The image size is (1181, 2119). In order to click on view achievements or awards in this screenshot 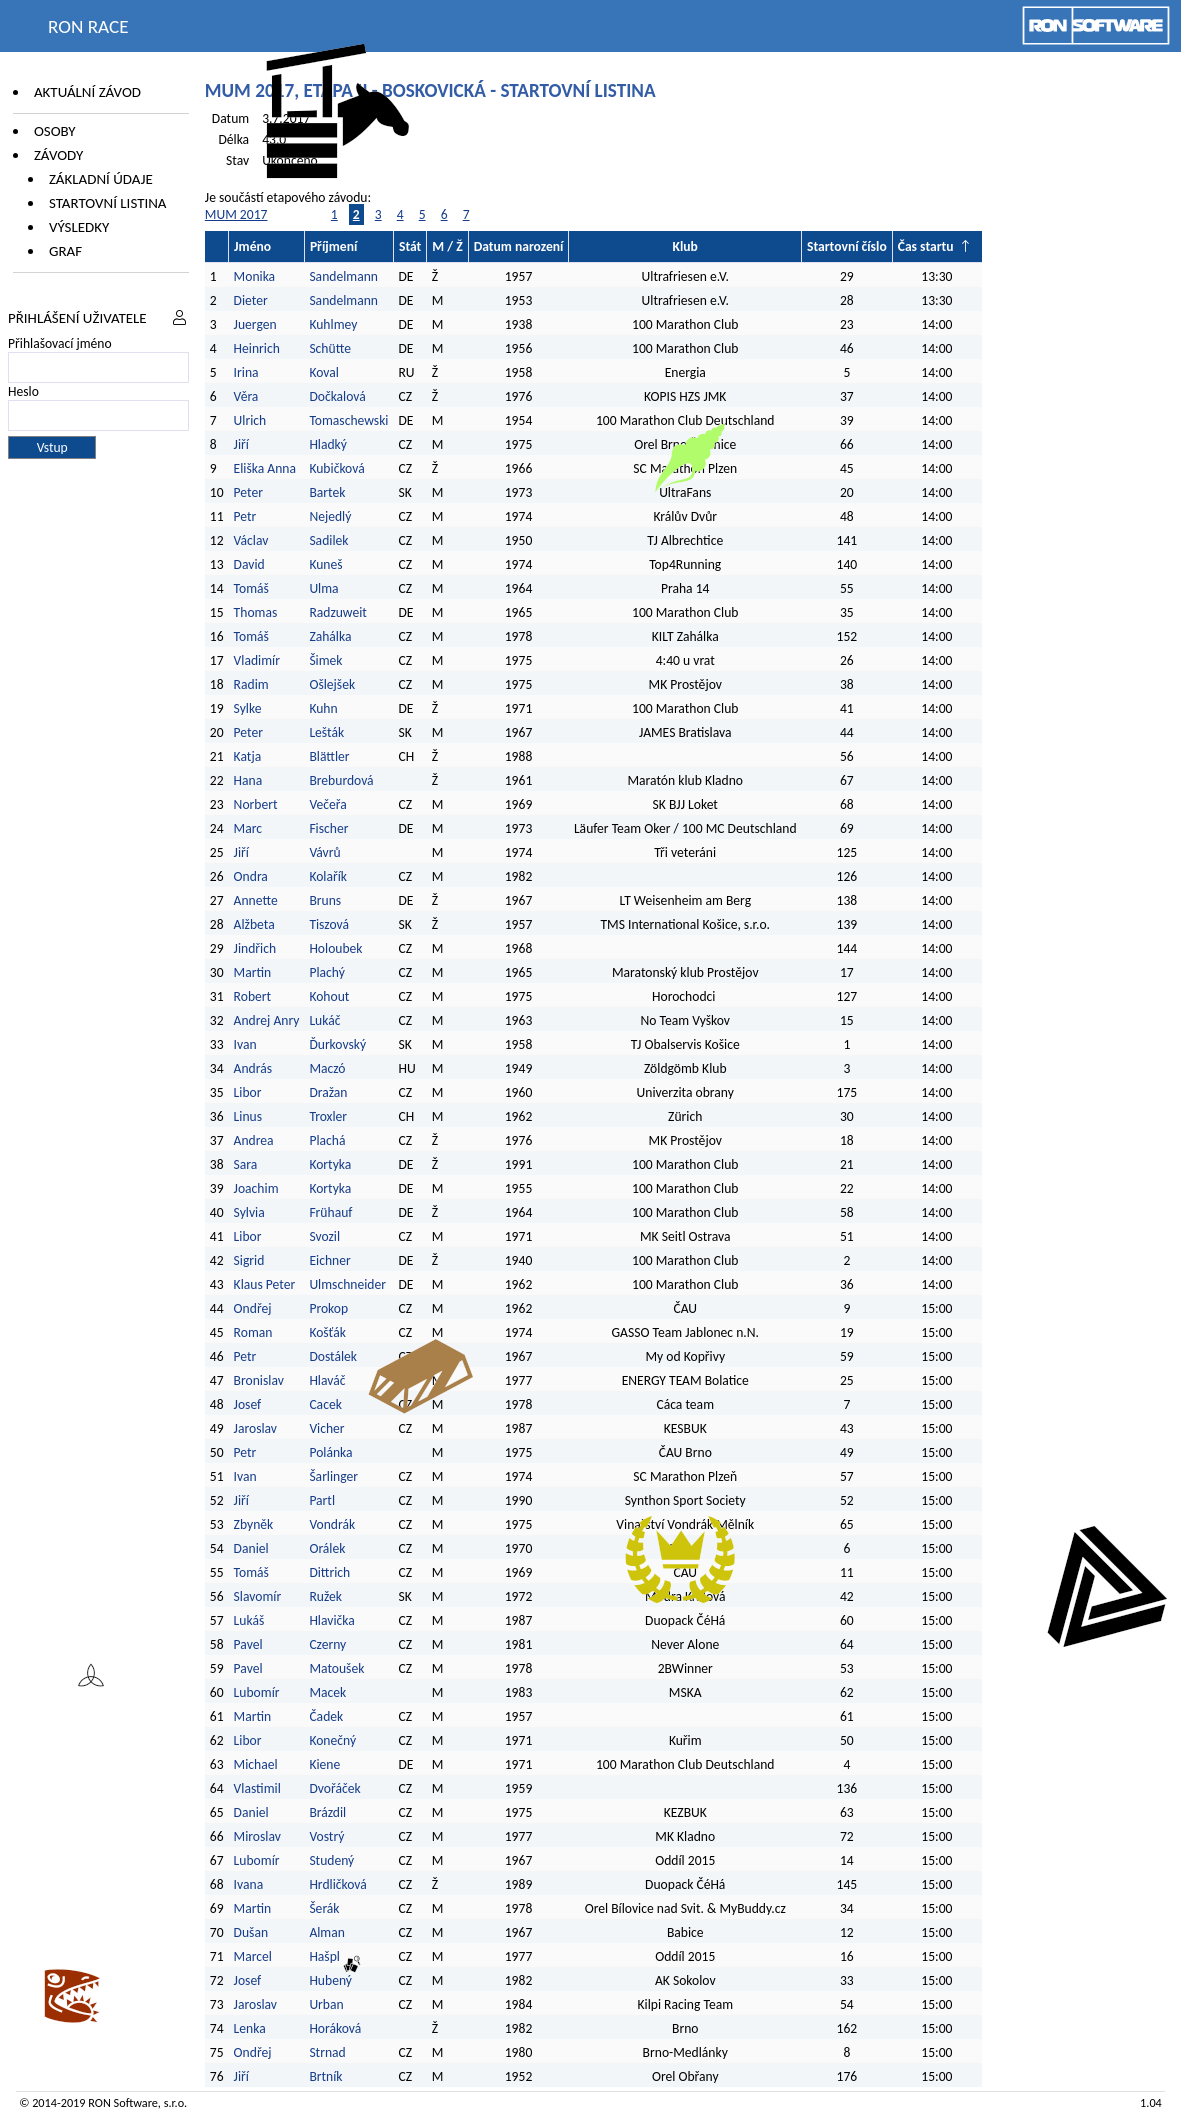, I will do `click(680, 1558)`.